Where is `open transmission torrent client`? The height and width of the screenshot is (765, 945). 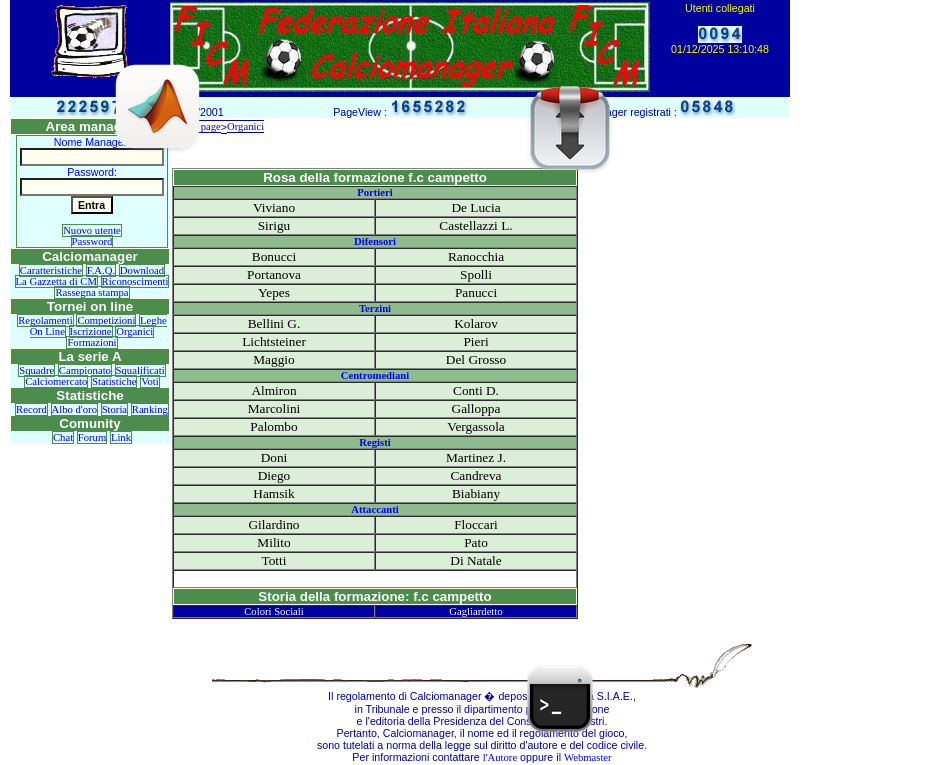 open transmission torrent client is located at coordinates (570, 130).